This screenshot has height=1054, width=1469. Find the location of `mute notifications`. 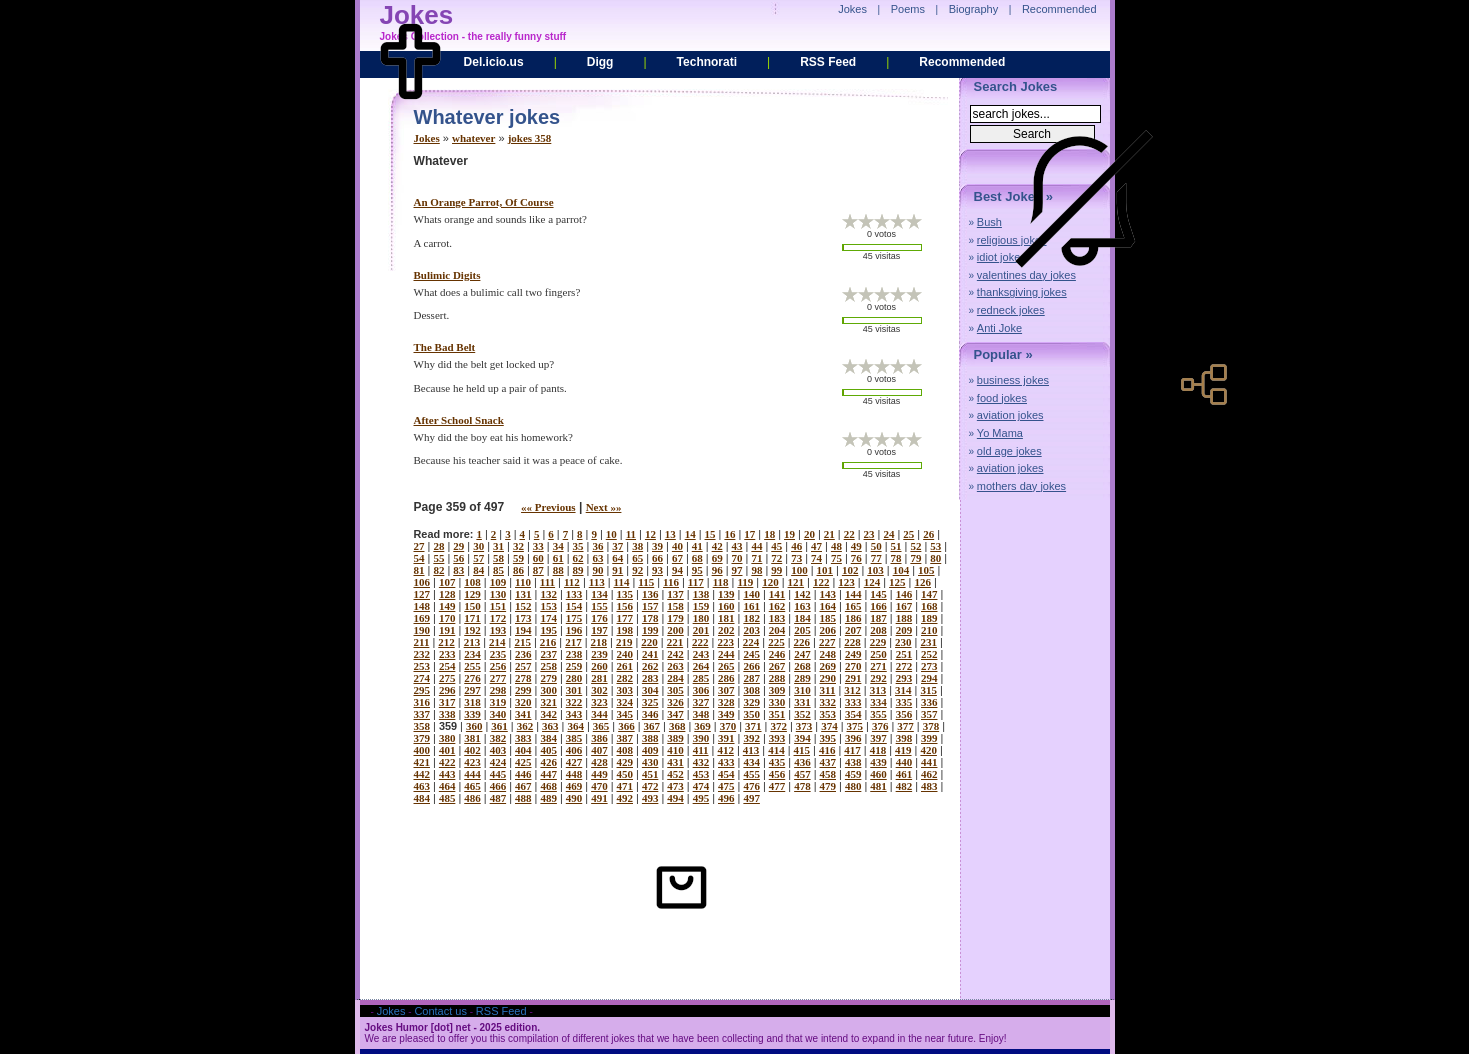

mute notifications is located at coordinates (1080, 201).